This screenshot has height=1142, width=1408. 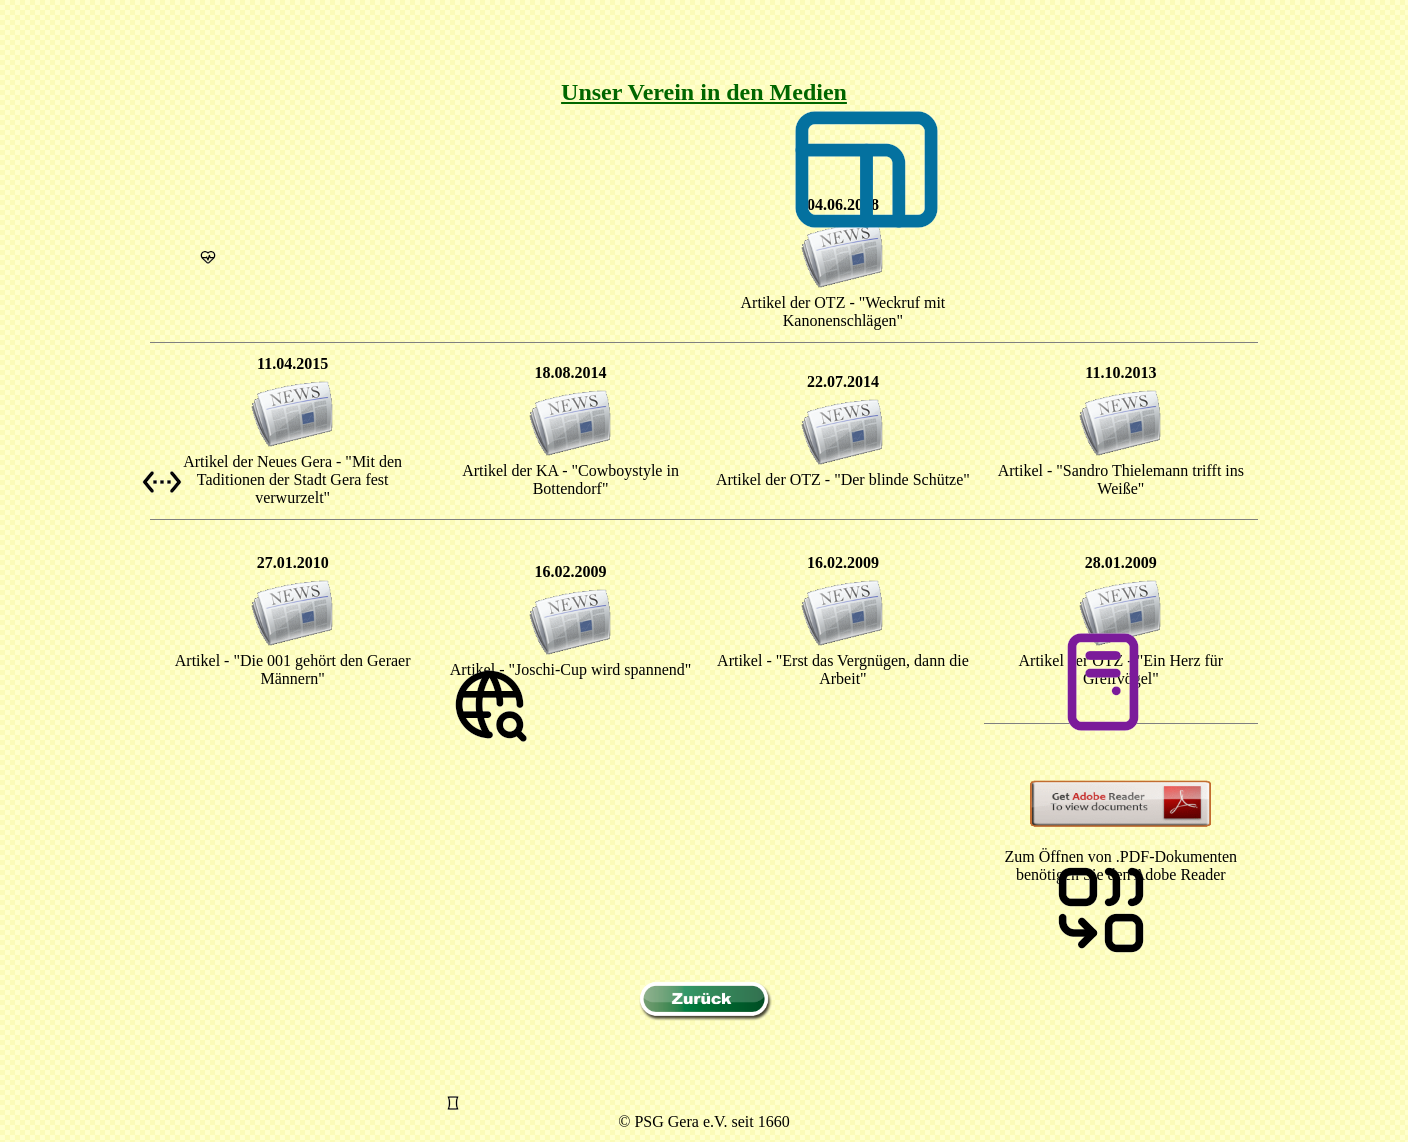 What do you see at coordinates (453, 1103) in the screenshot?
I see `switch to vertical panorama mode` at bounding box center [453, 1103].